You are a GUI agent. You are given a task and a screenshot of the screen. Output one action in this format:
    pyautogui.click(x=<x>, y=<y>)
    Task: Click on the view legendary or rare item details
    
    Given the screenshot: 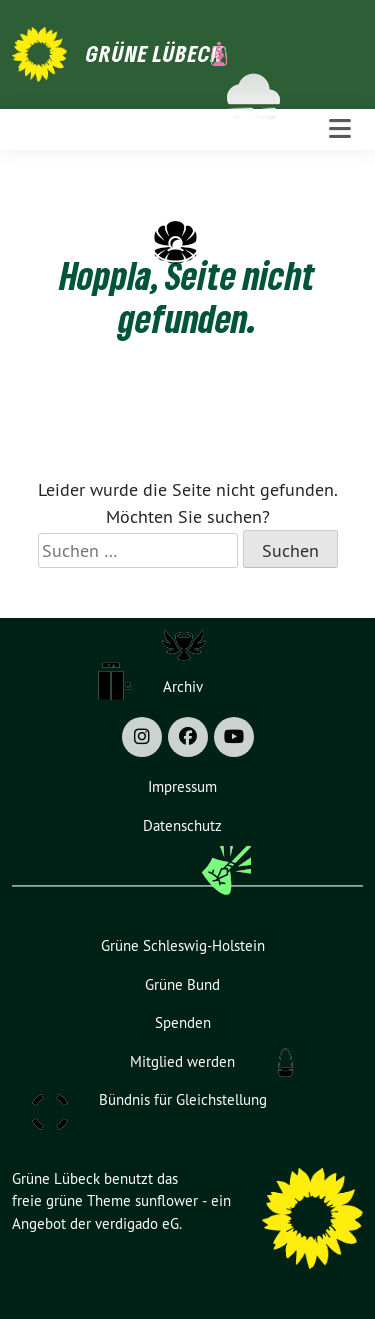 What is the action you would take?
    pyautogui.click(x=184, y=644)
    